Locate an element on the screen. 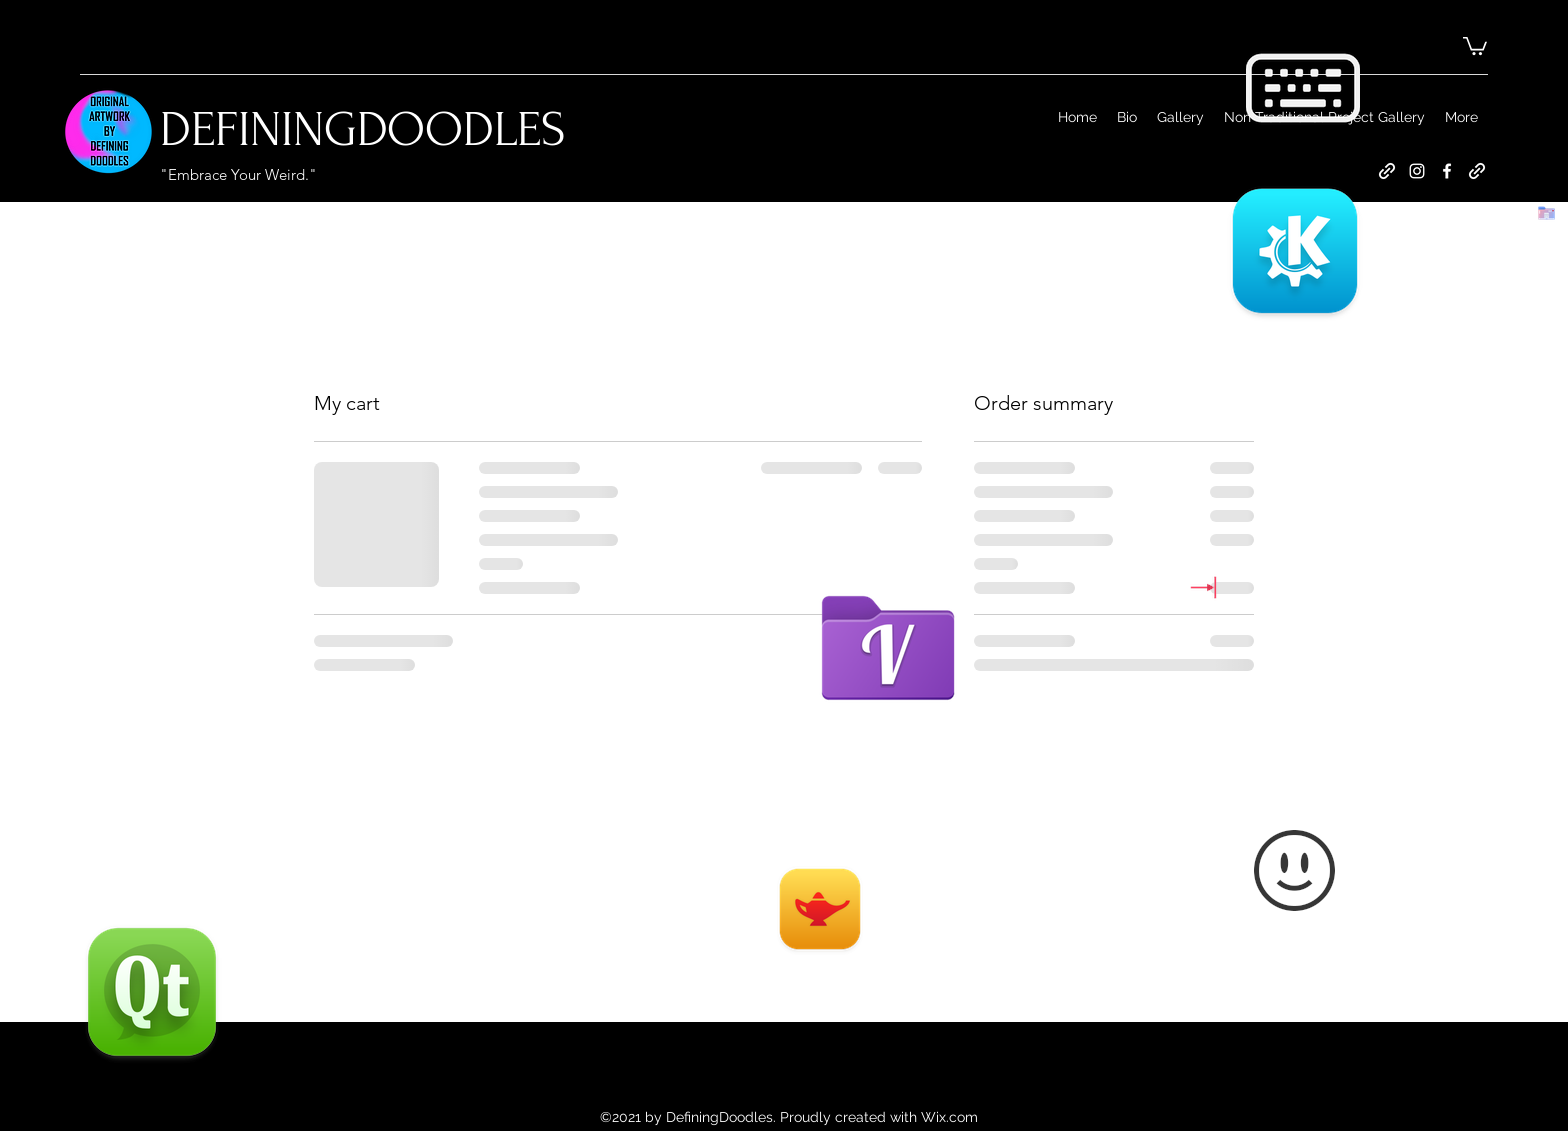 The width and height of the screenshot is (1568, 1131). virtual keyboard is disabled is located at coordinates (1303, 88).